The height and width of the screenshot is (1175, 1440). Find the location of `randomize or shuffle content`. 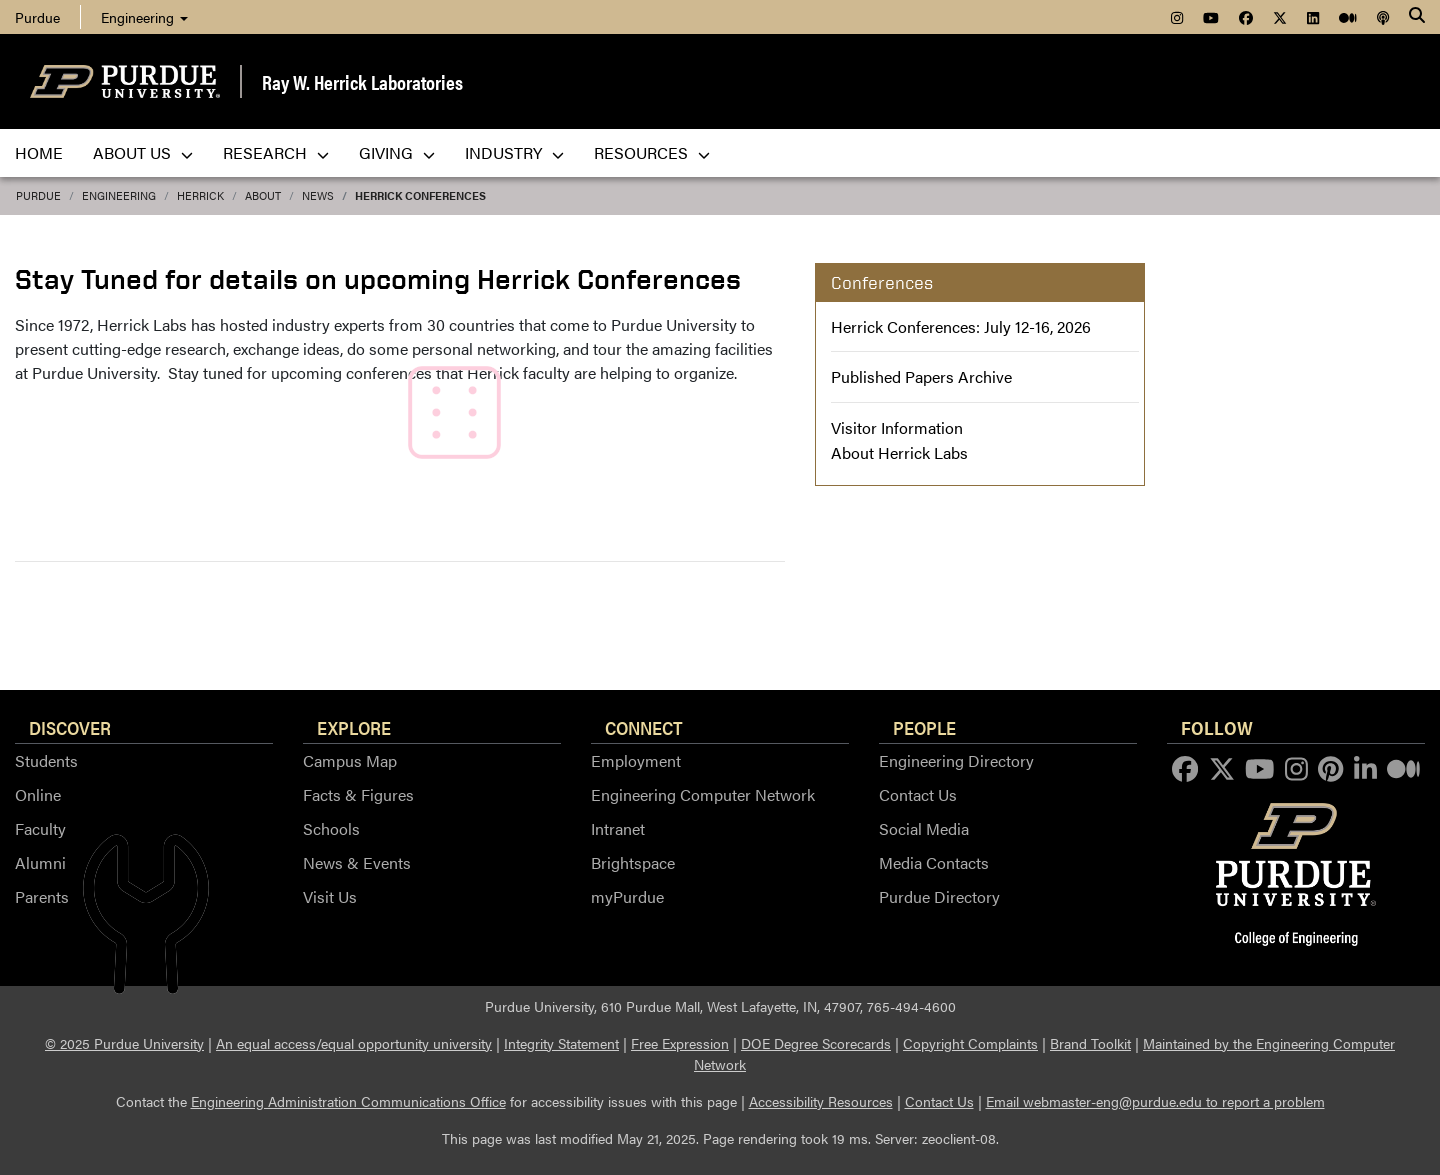

randomize or shuffle content is located at coordinates (454, 412).